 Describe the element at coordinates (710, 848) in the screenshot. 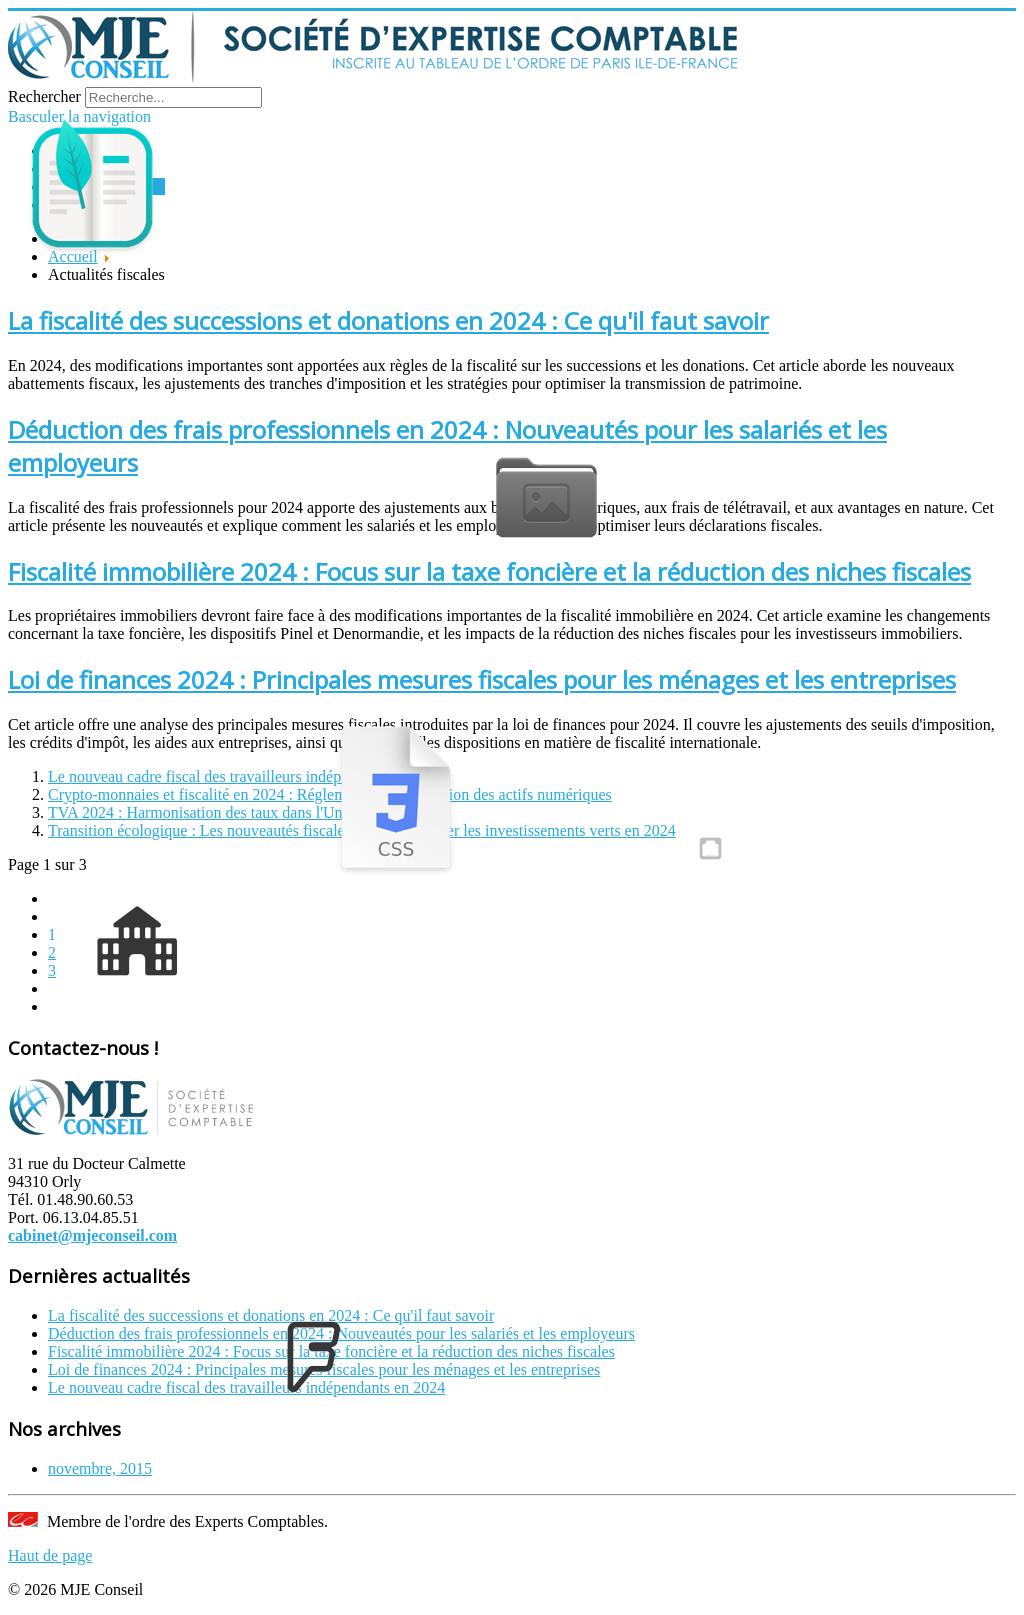

I see `connect to a wired ethernet network` at that location.